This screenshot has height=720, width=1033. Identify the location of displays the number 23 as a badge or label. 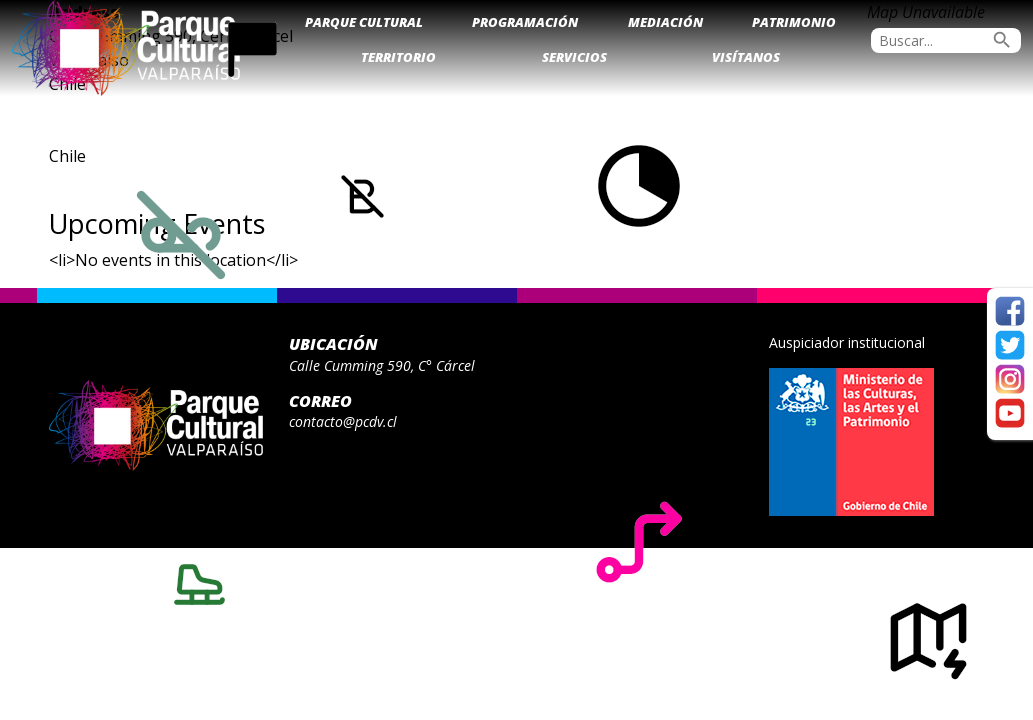
(811, 422).